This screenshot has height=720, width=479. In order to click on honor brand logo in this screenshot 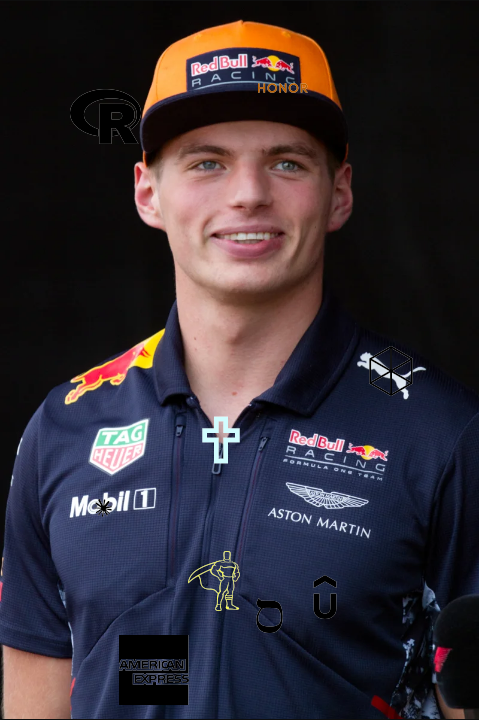, I will do `click(283, 88)`.